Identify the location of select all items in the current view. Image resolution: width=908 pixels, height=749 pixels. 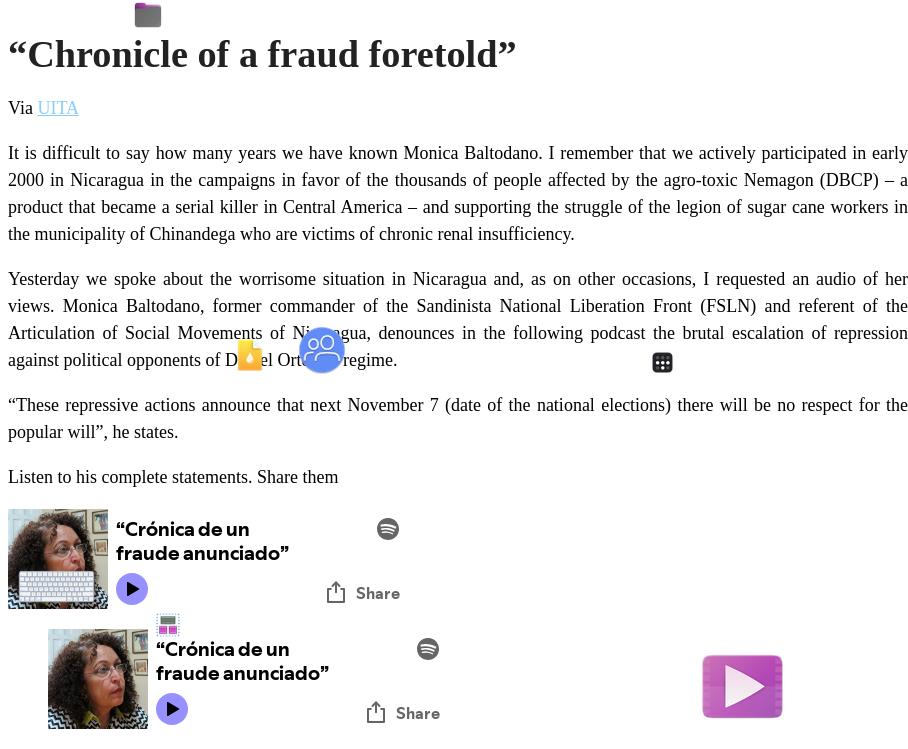
(168, 625).